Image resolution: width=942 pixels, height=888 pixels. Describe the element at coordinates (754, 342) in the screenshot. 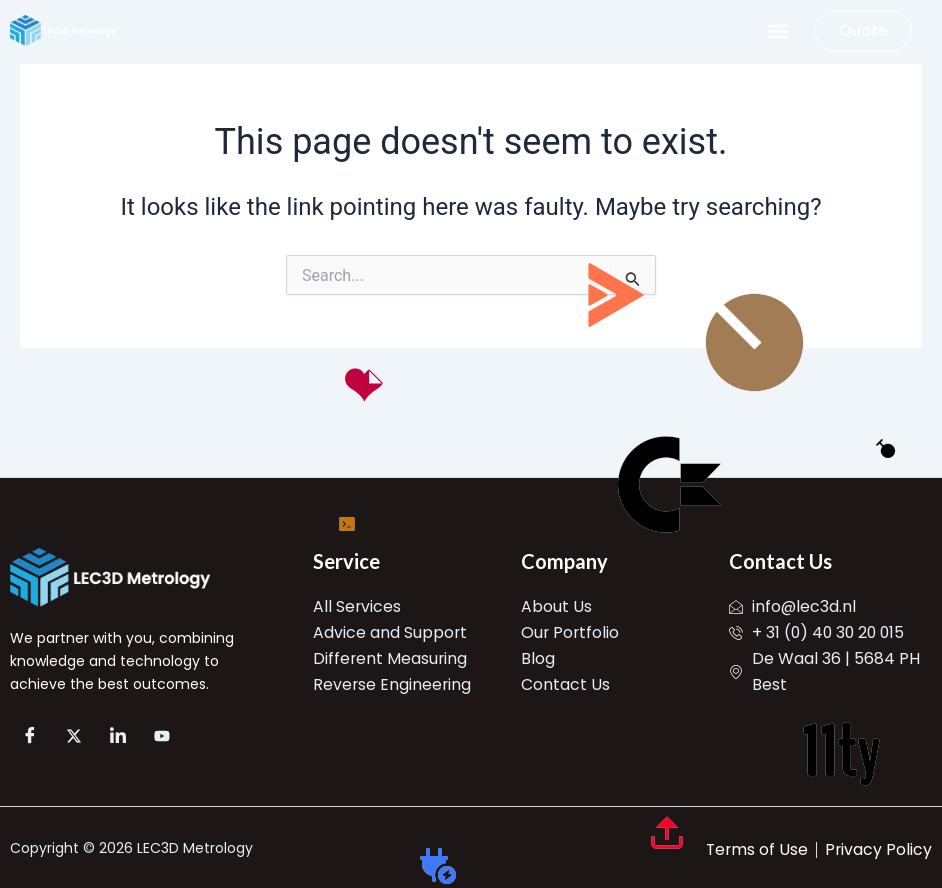

I see `scan a QR code or barcode` at that location.